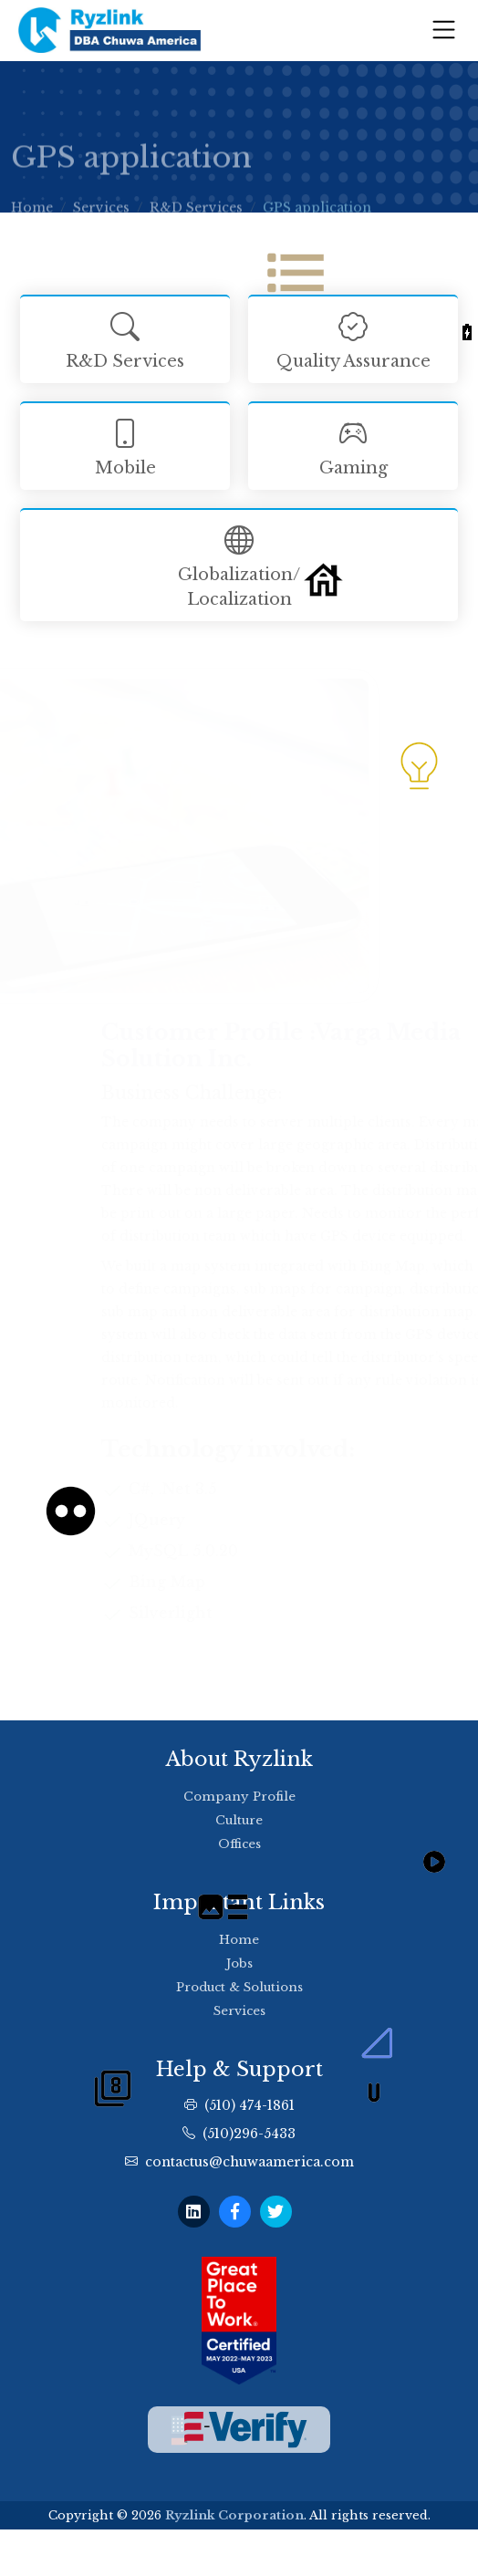  What do you see at coordinates (419, 765) in the screenshot?
I see `toggle idea or tip suggestions` at bounding box center [419, 765].